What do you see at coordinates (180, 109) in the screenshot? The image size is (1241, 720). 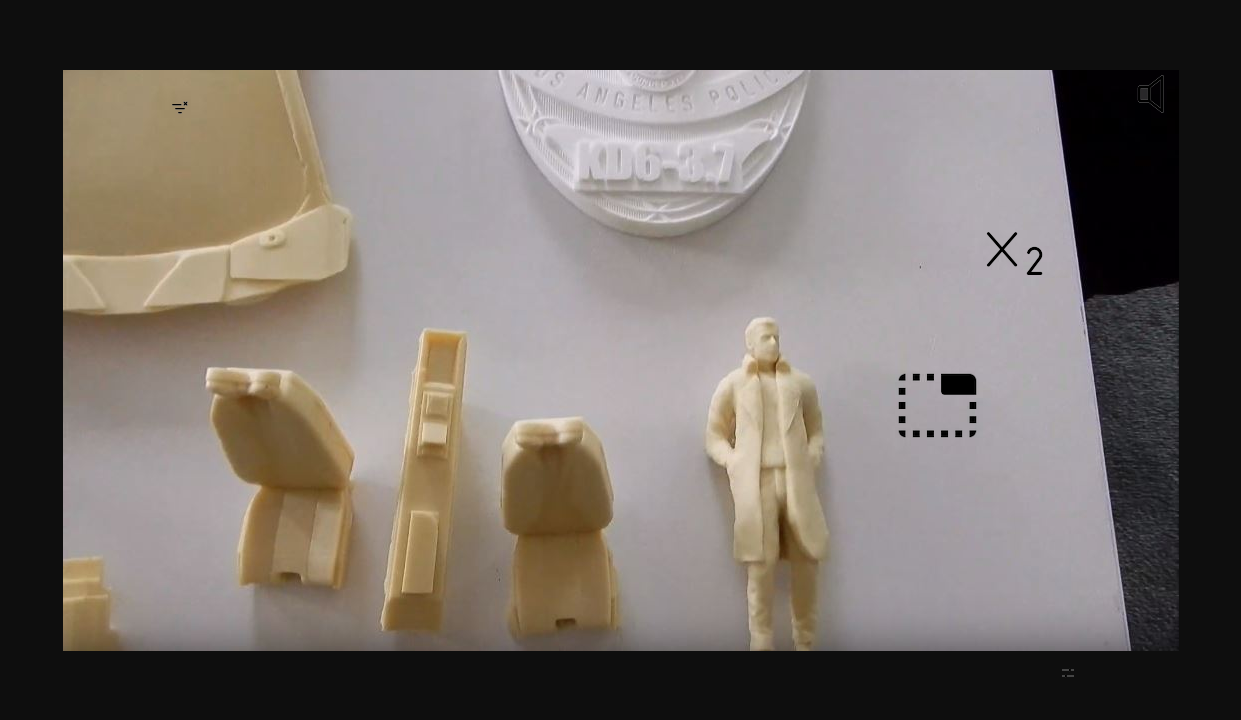 I see `remove or clear active filters` at bounding box center [180, 109].